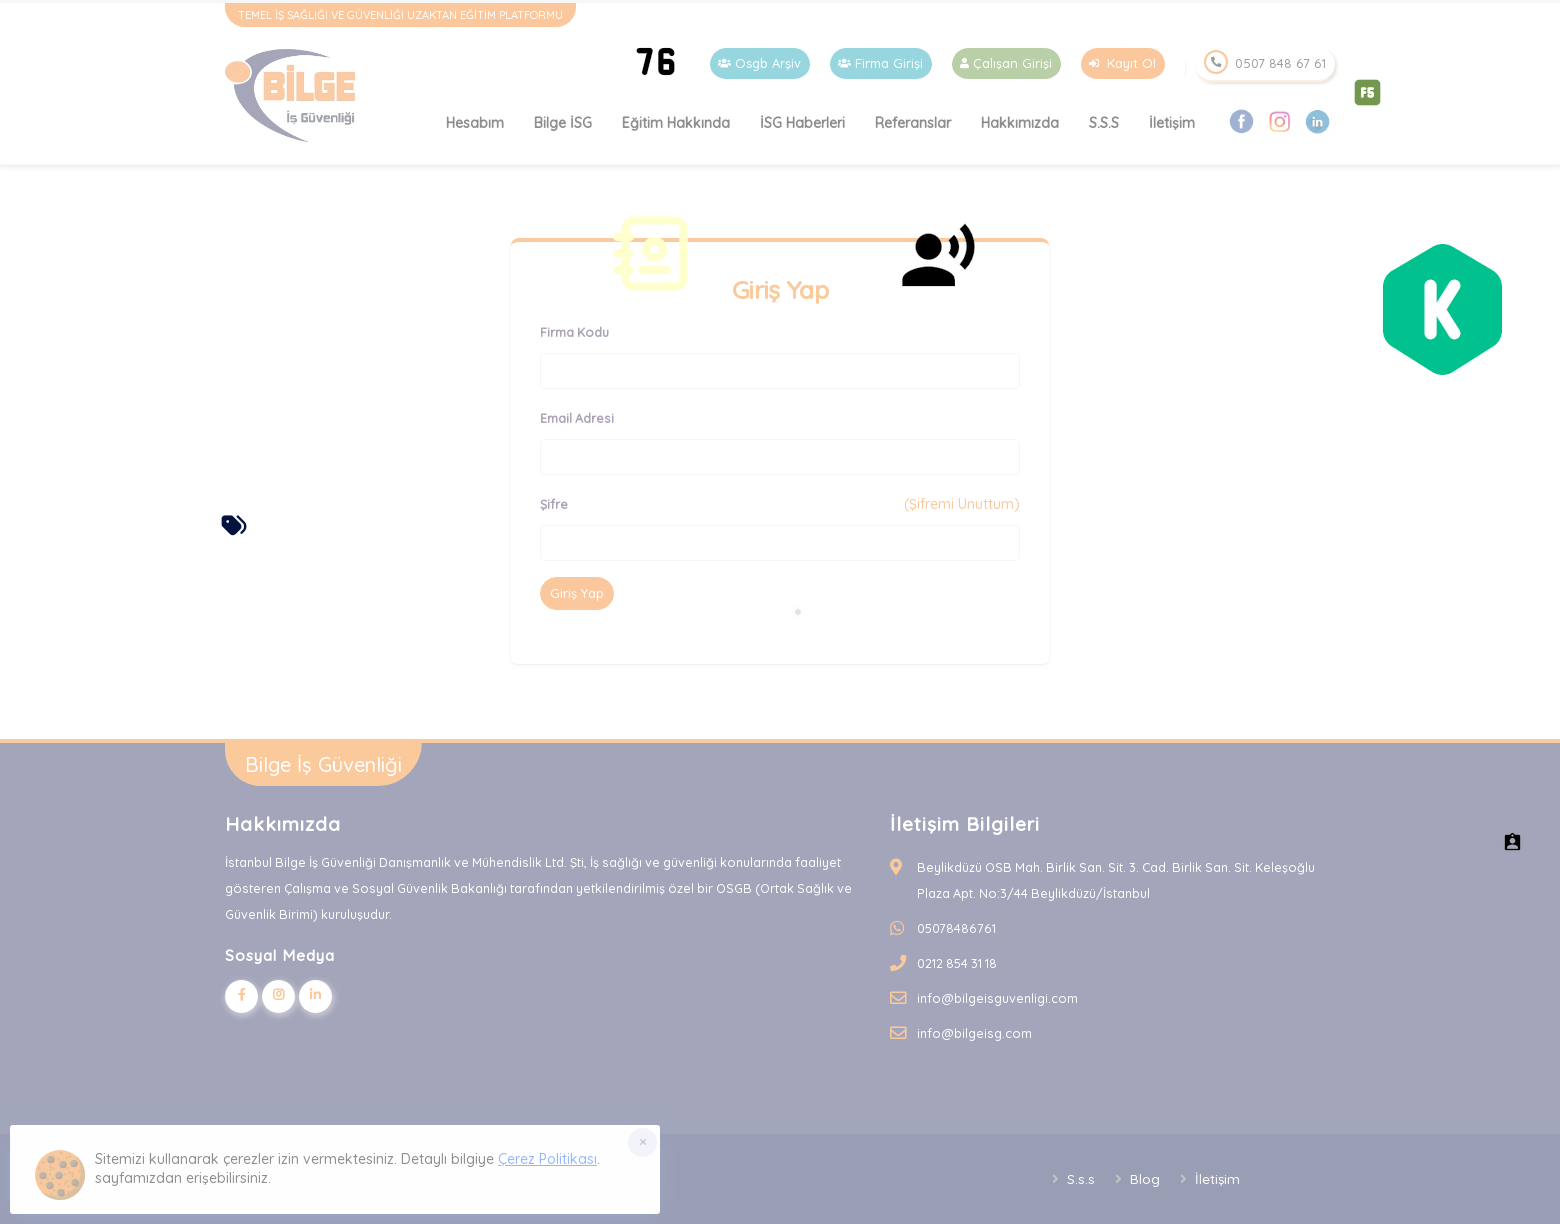 This screenshot has height=1224, width=1560. I want to click on indicates a keyboard shortcut or hotkey, so click(1442, 309).